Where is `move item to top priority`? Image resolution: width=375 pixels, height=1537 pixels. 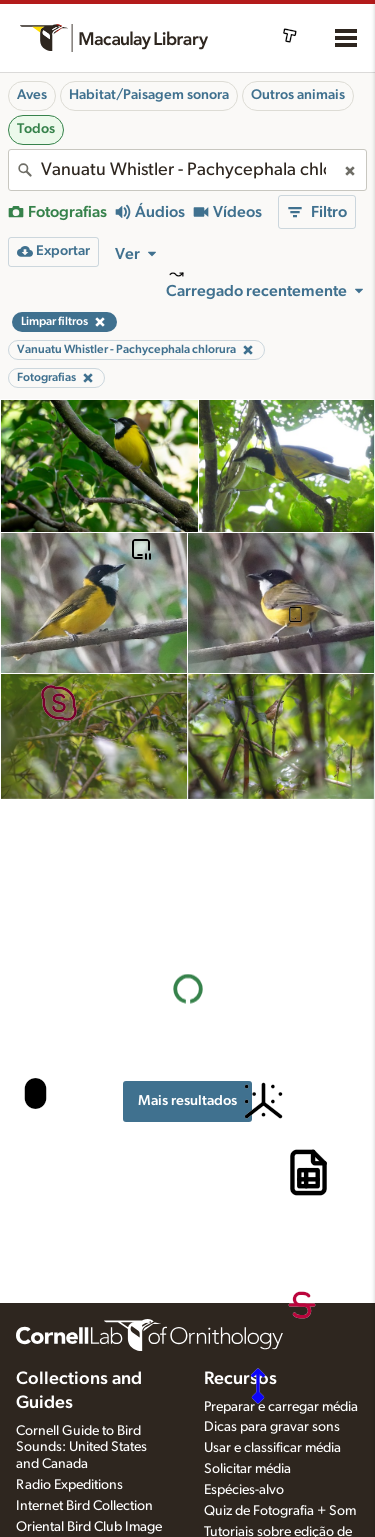
move item to top priority is located at coordinates (258, 1386).